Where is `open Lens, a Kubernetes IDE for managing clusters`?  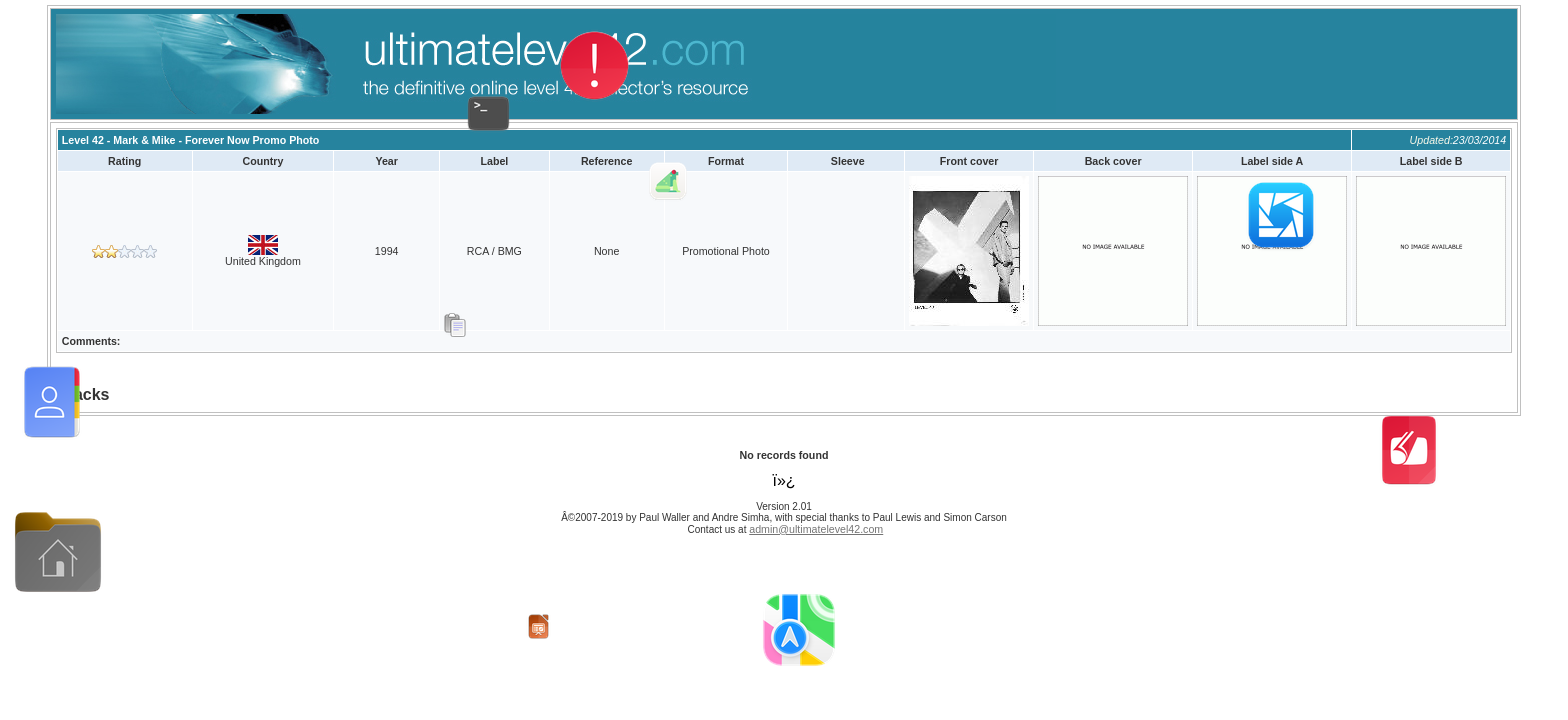 open Lens, a Kubernetes IDE for managing clusters is located at coordinates (1281, 215).